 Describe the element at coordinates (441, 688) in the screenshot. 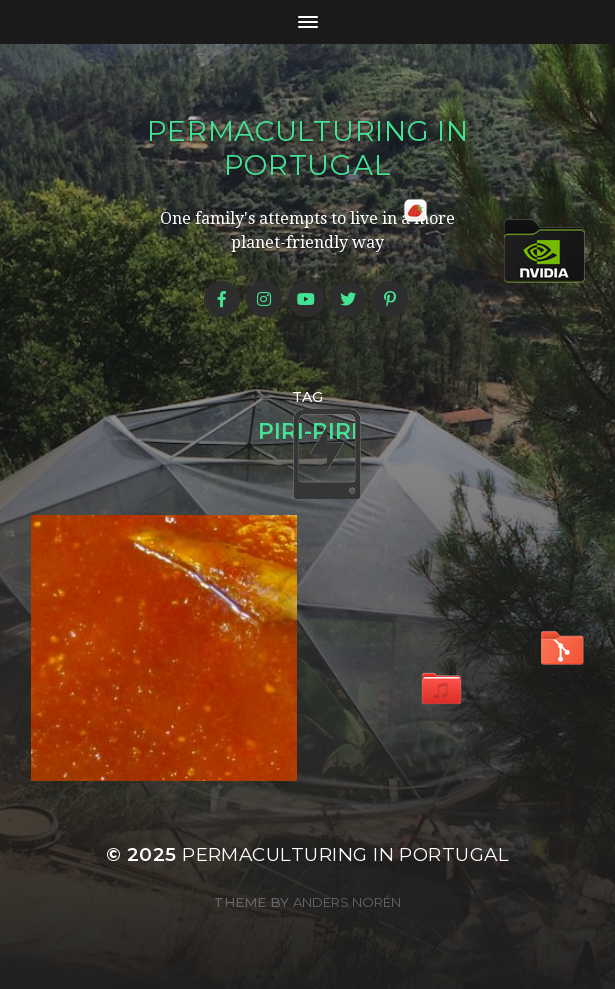

I see `open your music files folder` at that location.